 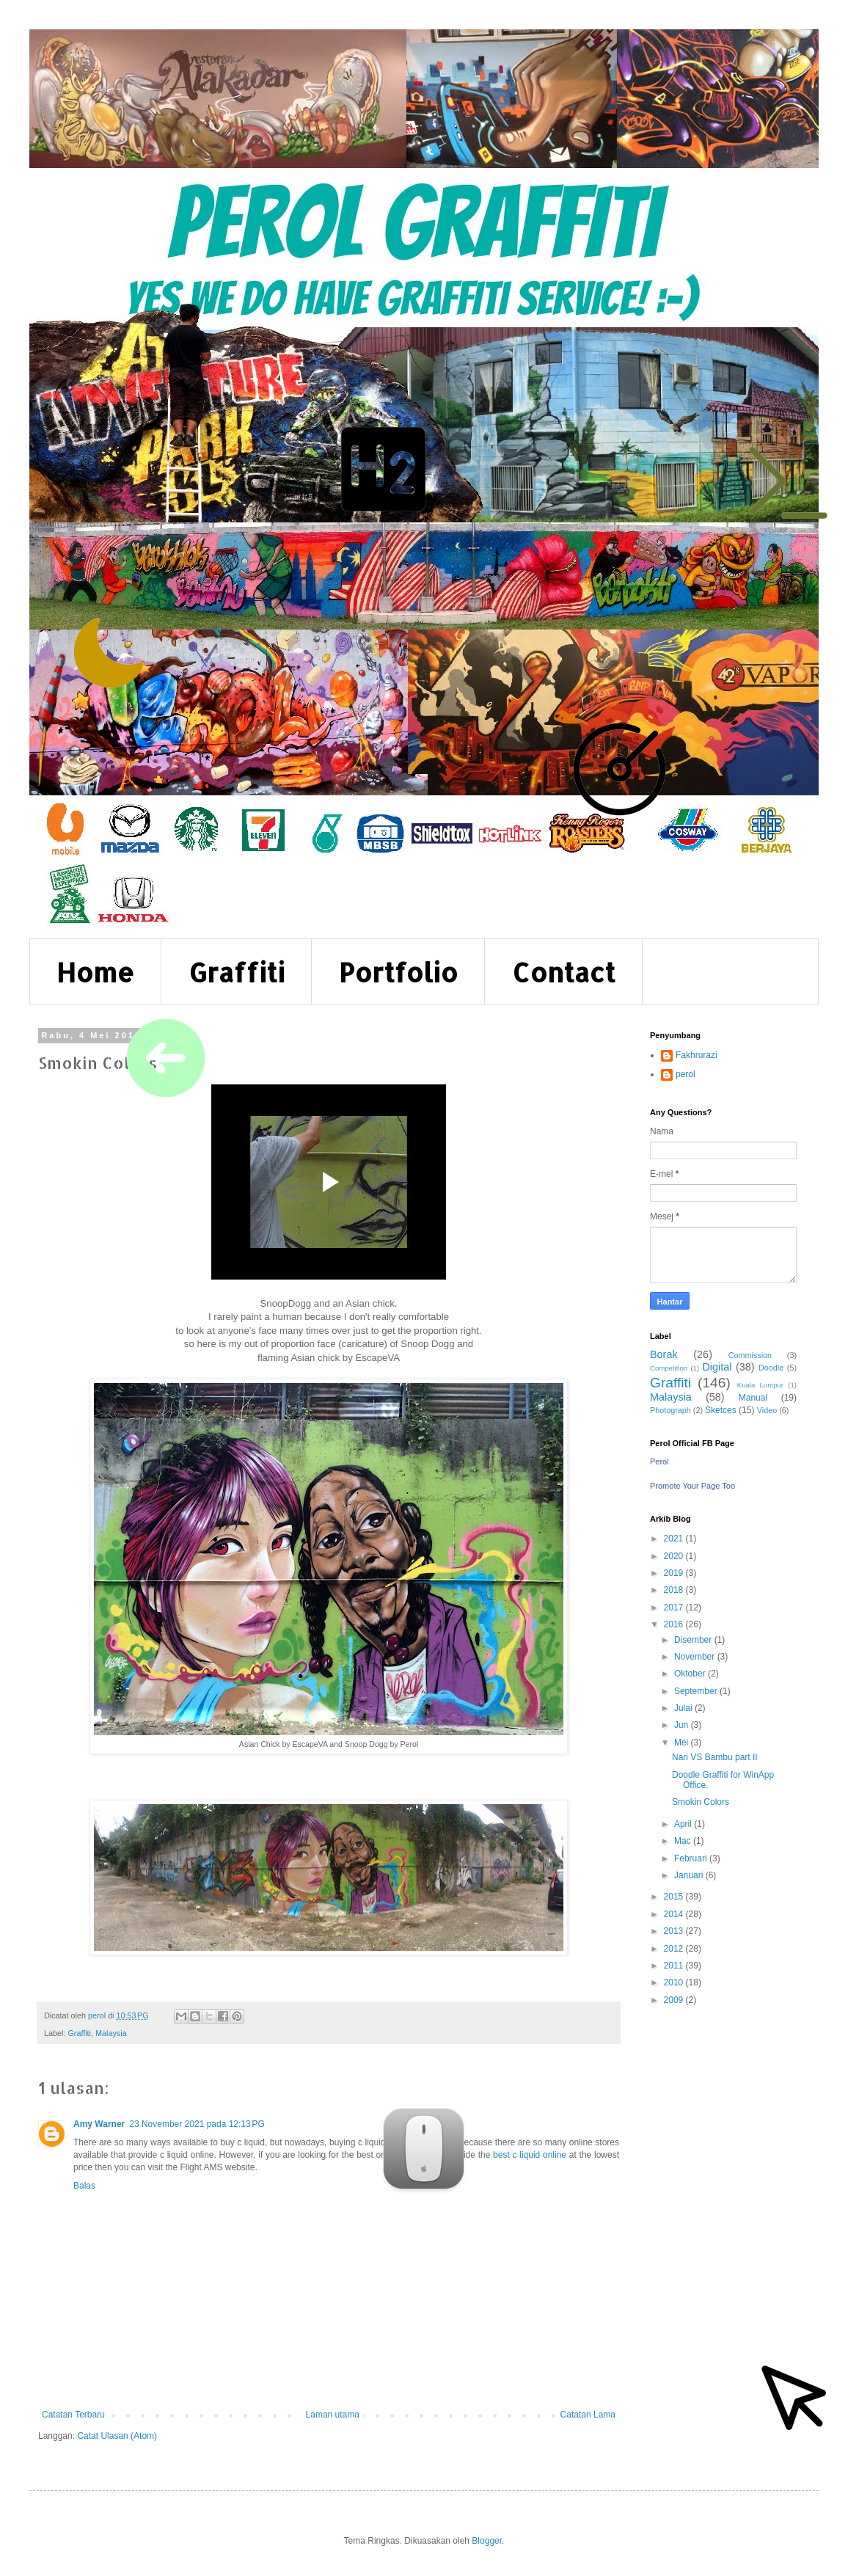 I want to click on cursor selection tool, so click(x=795, y=2399).